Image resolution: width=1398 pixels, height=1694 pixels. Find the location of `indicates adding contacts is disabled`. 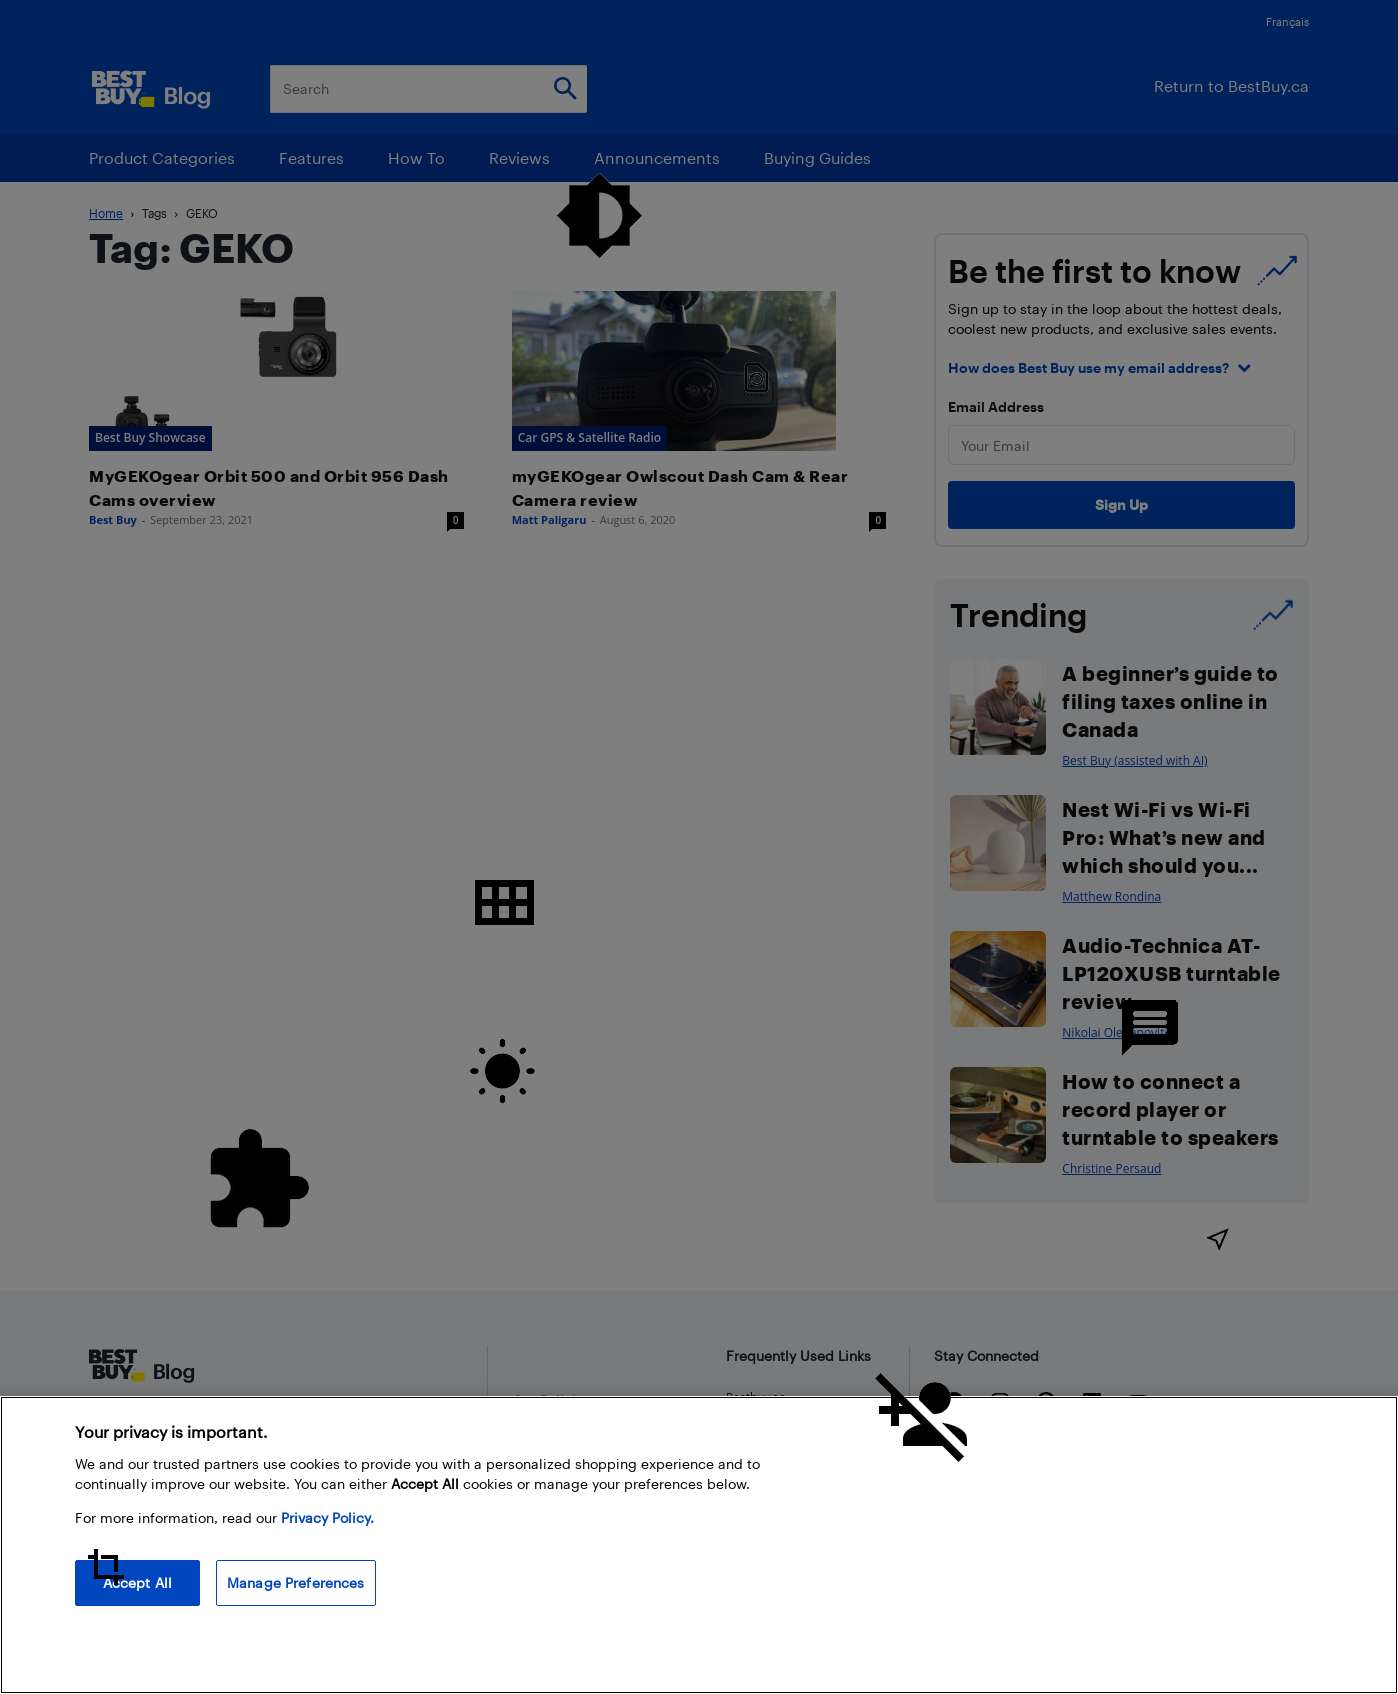

indicates adding contacts is disabled is located at coordinates (923, 1414).